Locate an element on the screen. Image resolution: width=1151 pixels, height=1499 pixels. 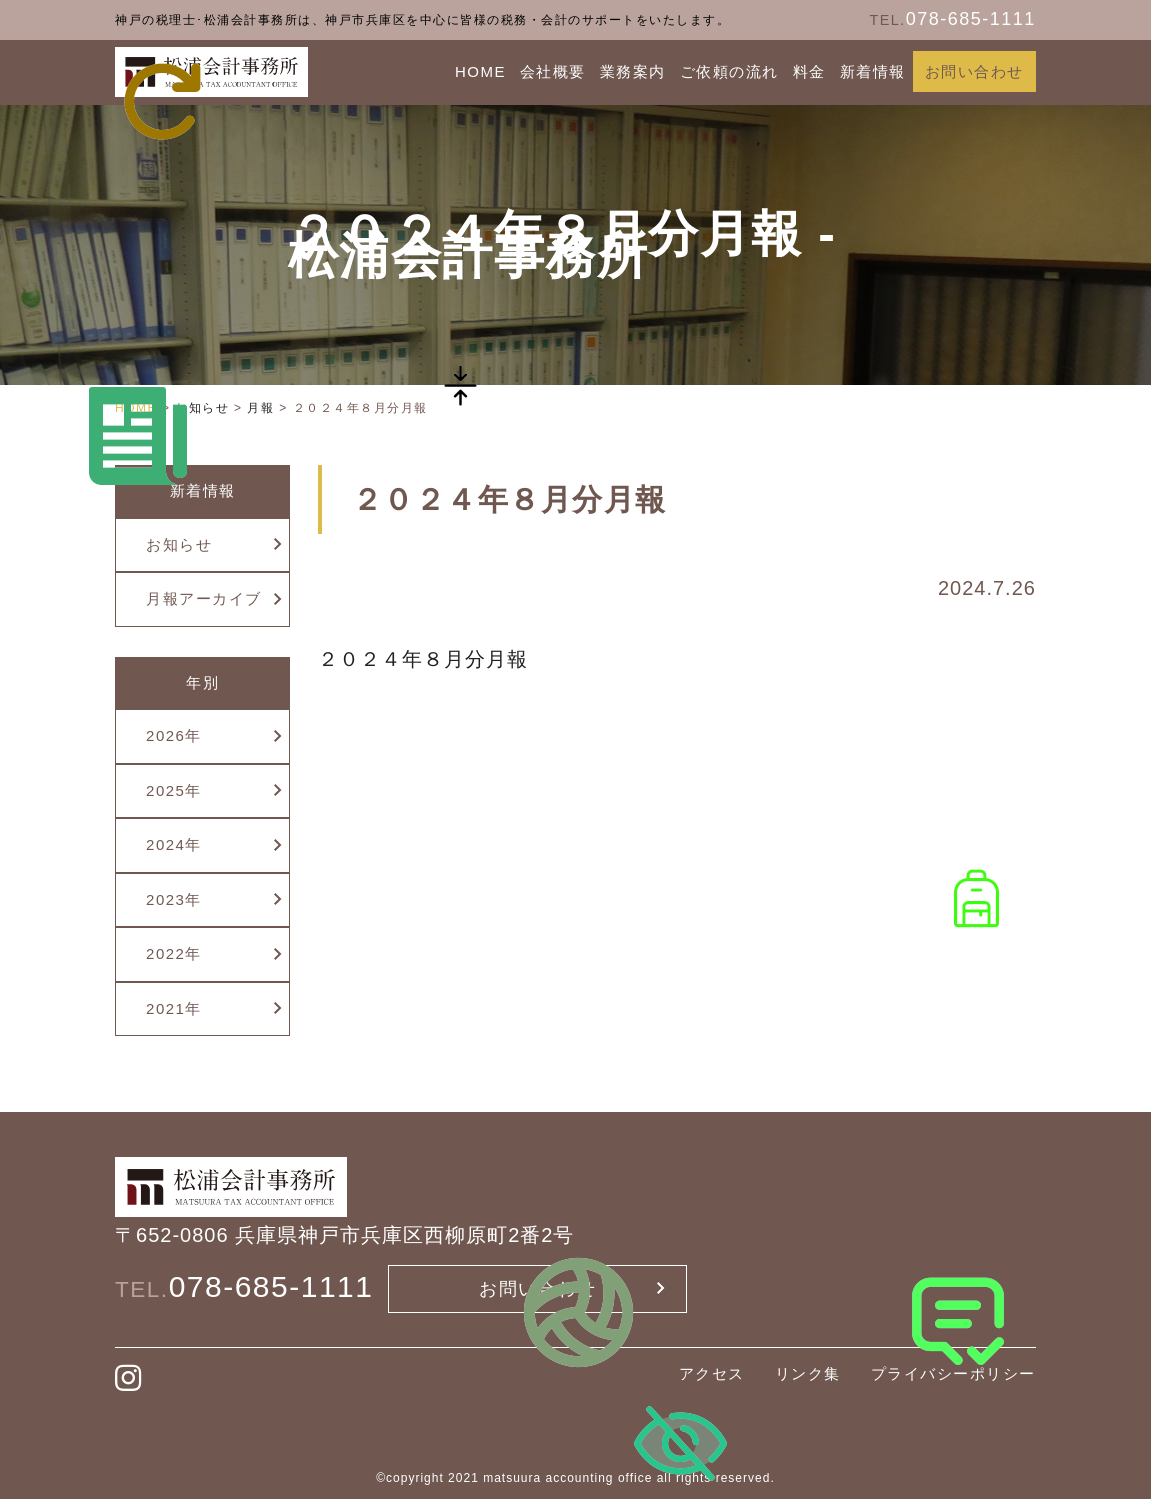
redo the last undone action is located at coordinates (162, 101).